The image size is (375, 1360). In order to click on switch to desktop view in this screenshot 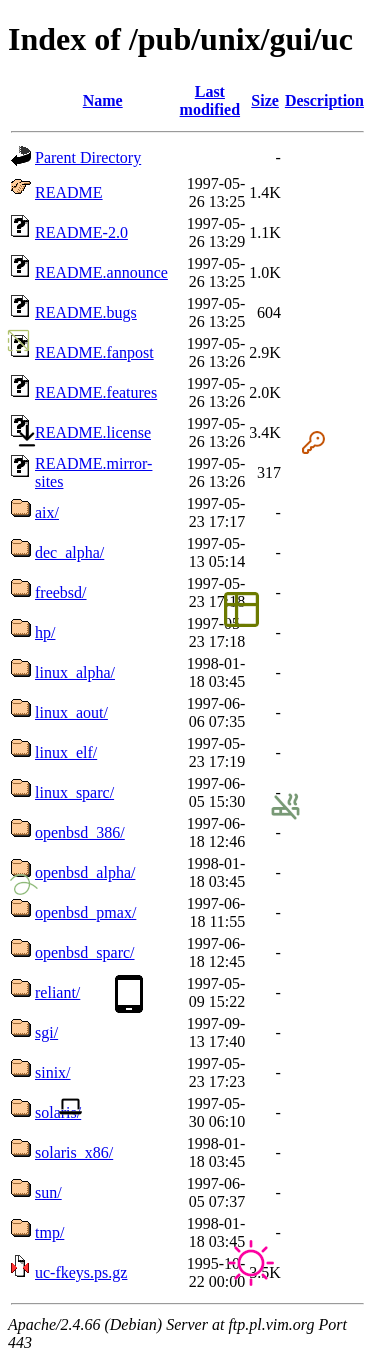, I will do `click(70, 1106)`.